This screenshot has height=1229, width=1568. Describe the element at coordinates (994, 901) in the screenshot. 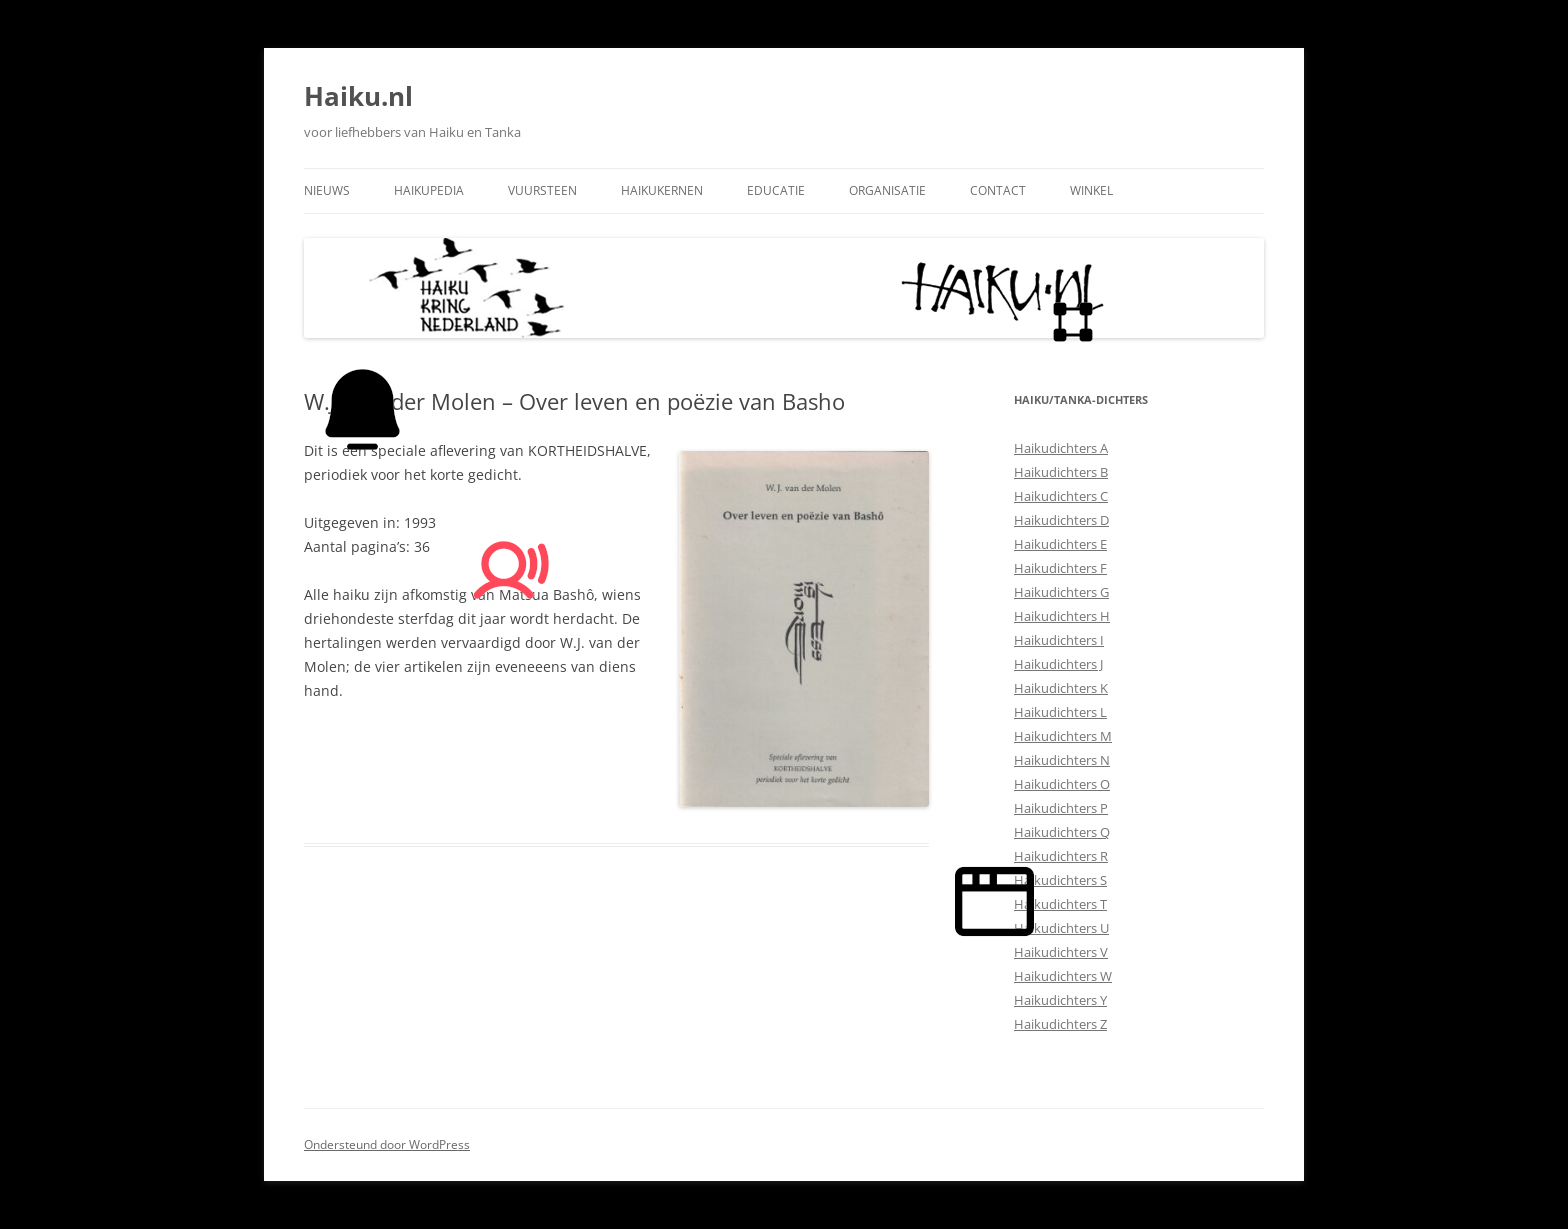

I see `open in browser window` at that location.